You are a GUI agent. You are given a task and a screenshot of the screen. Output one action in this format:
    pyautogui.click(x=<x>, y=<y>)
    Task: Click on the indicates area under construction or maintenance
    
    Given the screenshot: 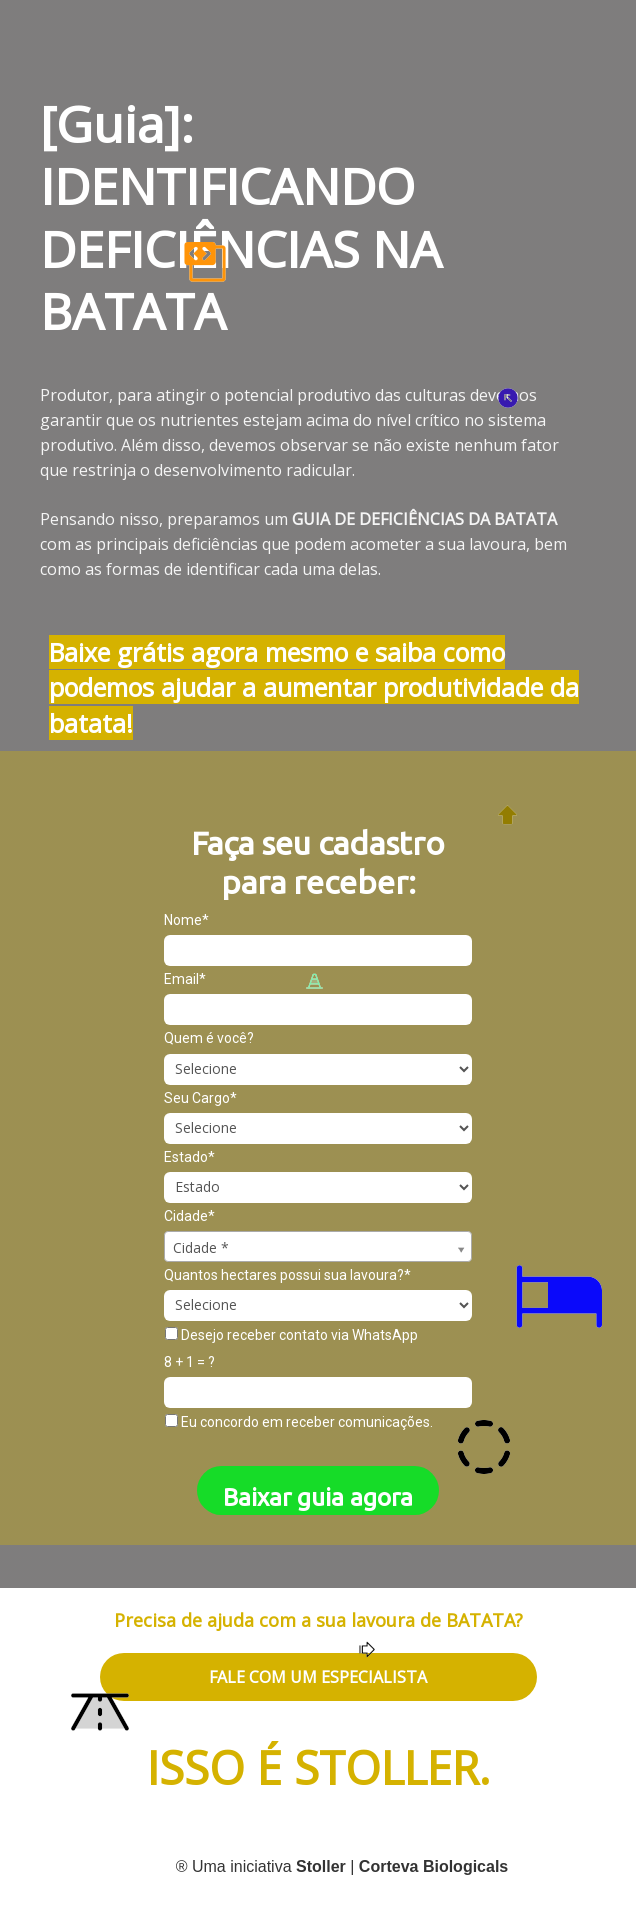 What is the action you would take?
    pyautogui.click(x=314, y=981)
    